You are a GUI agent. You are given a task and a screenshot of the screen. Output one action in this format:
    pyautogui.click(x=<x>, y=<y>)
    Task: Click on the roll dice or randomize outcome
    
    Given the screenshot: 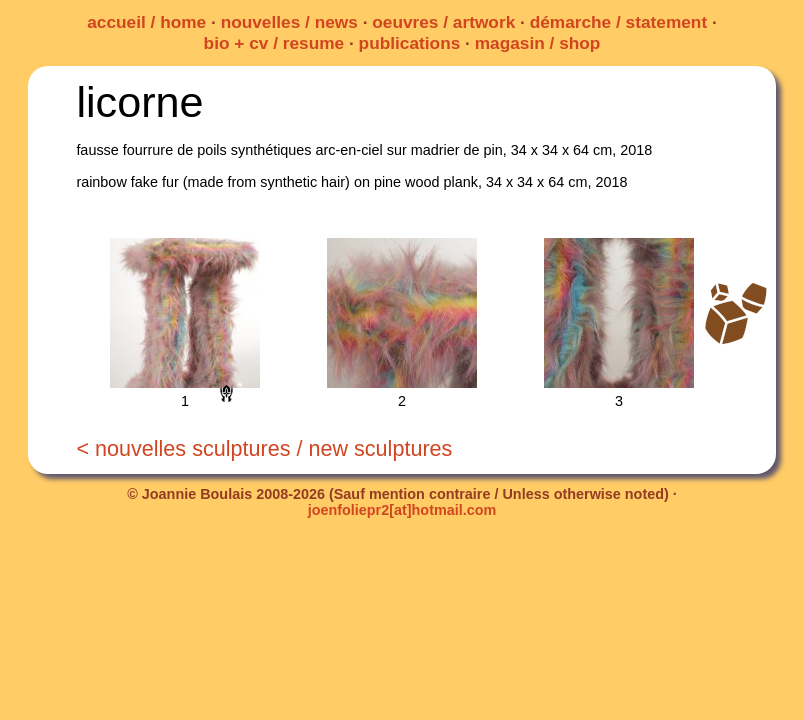 What is the action you would take?
    pyautogui.click(x=735, y=313)
    